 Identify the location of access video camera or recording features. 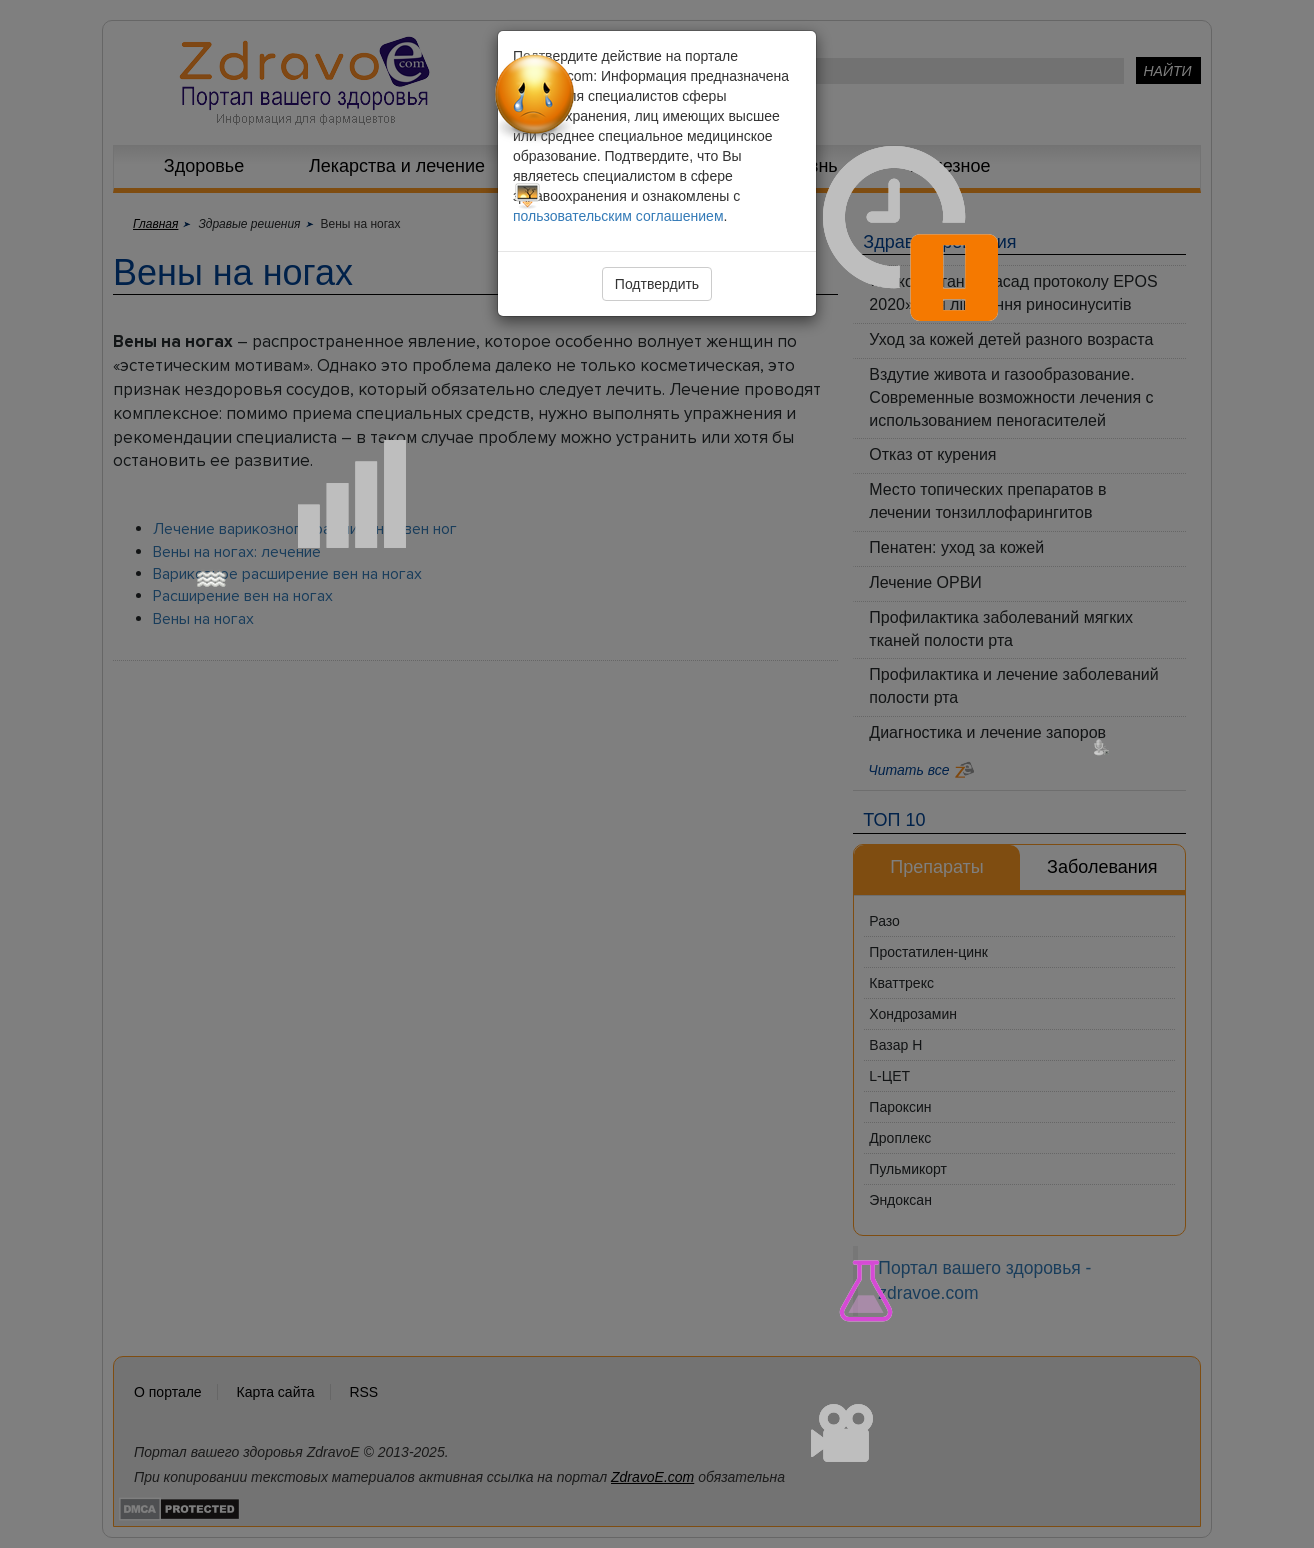
(844, 1433).